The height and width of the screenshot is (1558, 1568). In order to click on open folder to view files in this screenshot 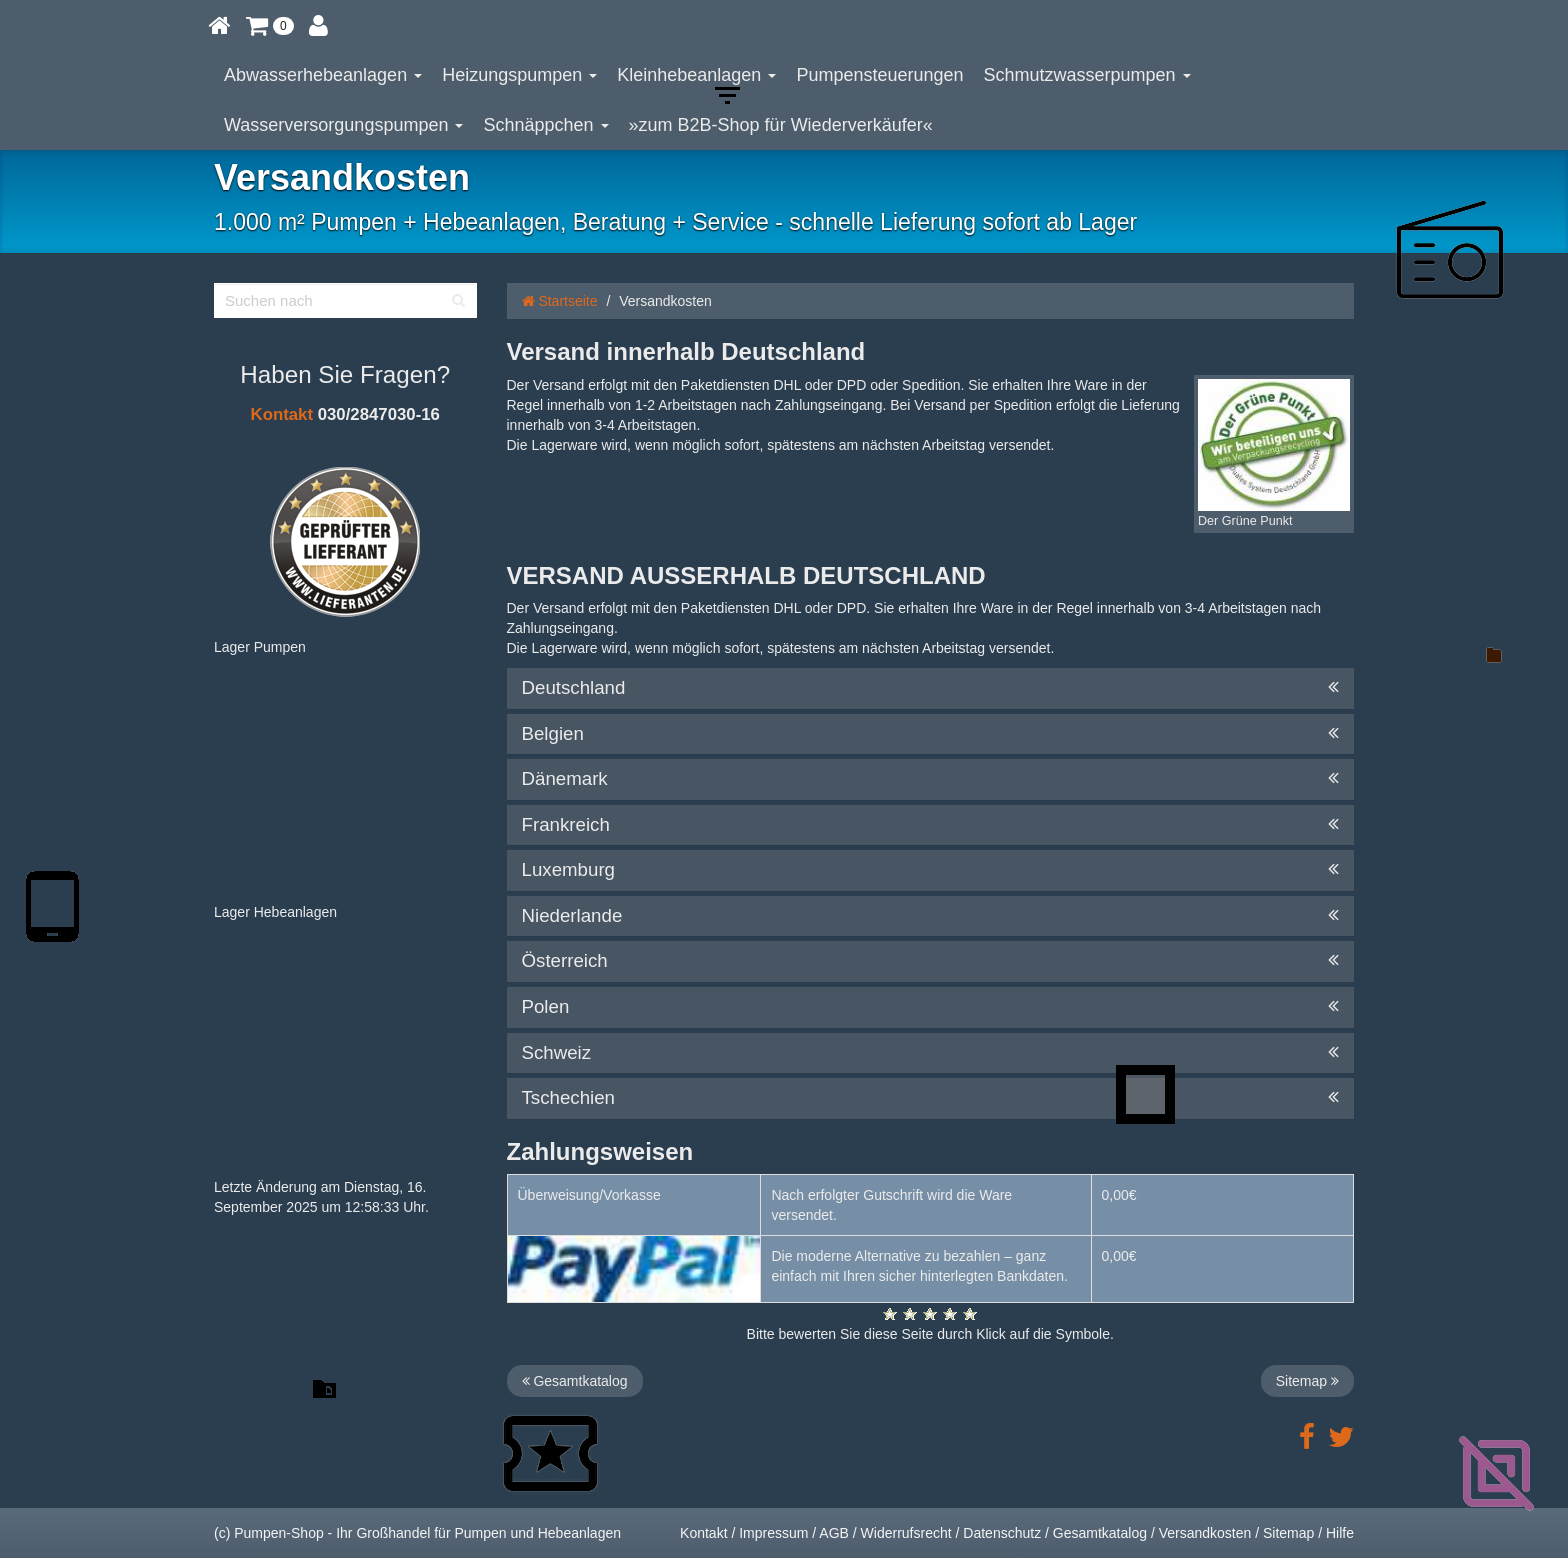, I will do `click(1494, 655)`.